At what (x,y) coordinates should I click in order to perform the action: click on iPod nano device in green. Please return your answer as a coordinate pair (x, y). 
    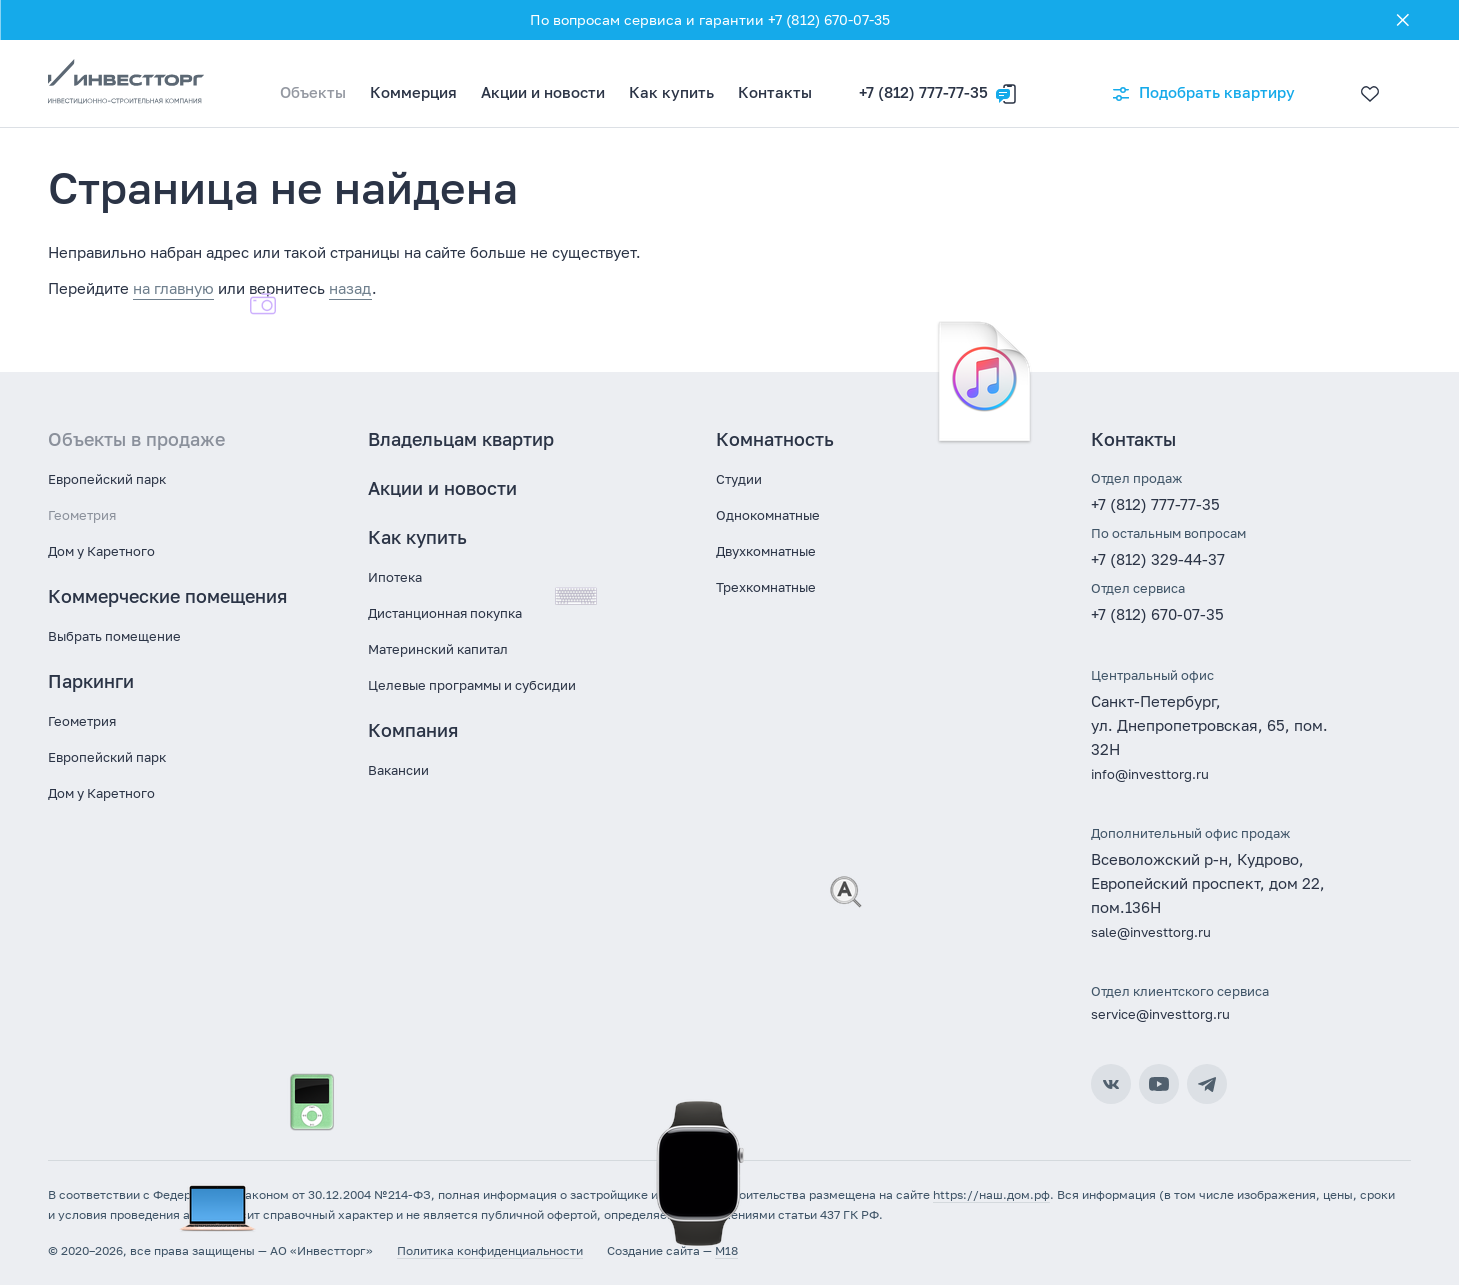
    Looking at the image, I should click on (312, 1089).